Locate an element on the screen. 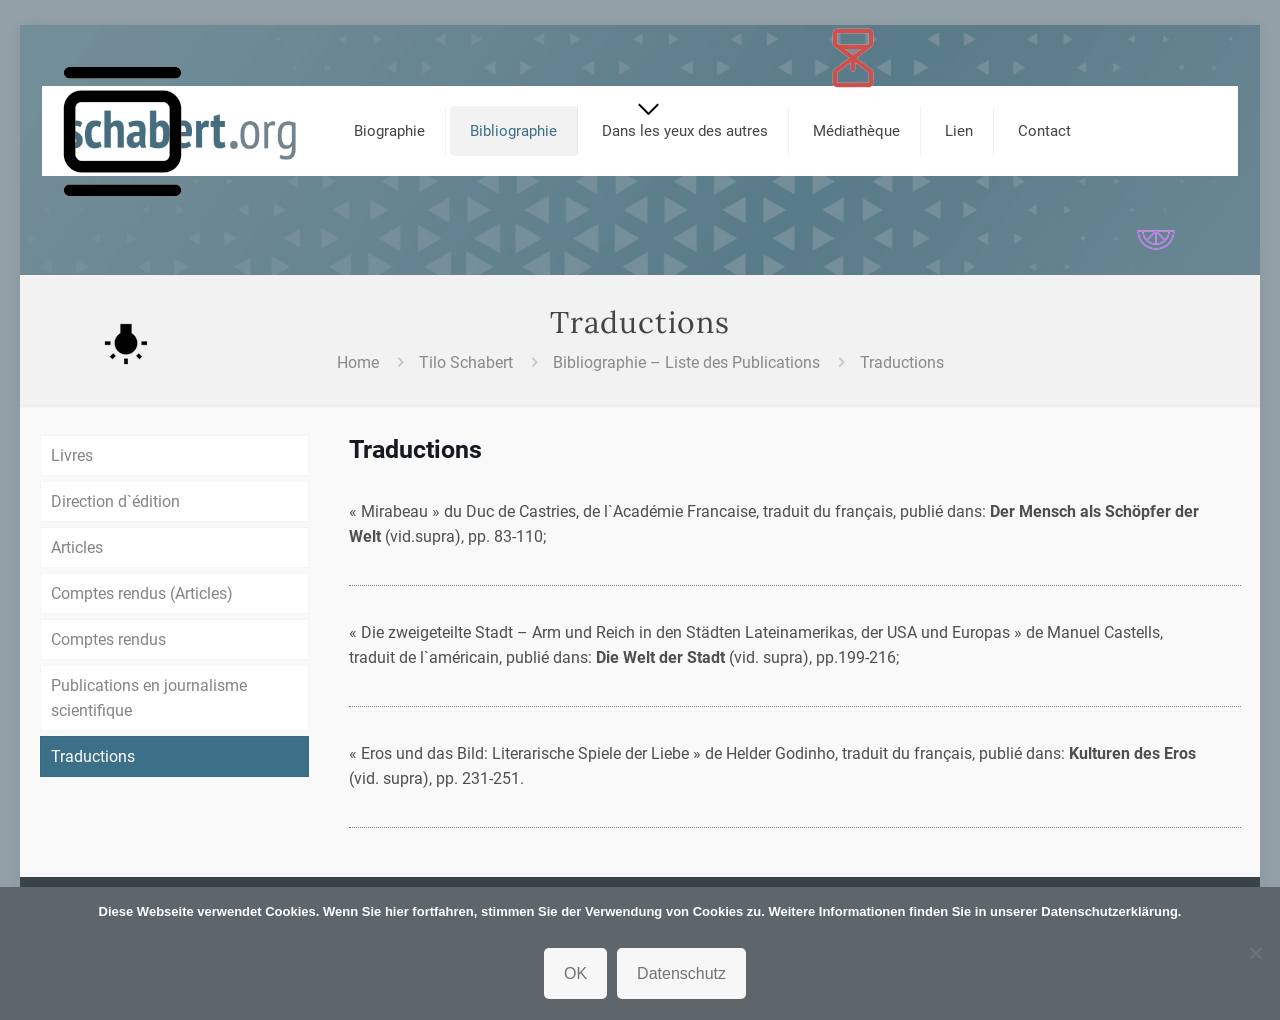 The height and width of the screenshot is (1020, 1280). adjust incandescent light settings is located at coordinates (126, 343).